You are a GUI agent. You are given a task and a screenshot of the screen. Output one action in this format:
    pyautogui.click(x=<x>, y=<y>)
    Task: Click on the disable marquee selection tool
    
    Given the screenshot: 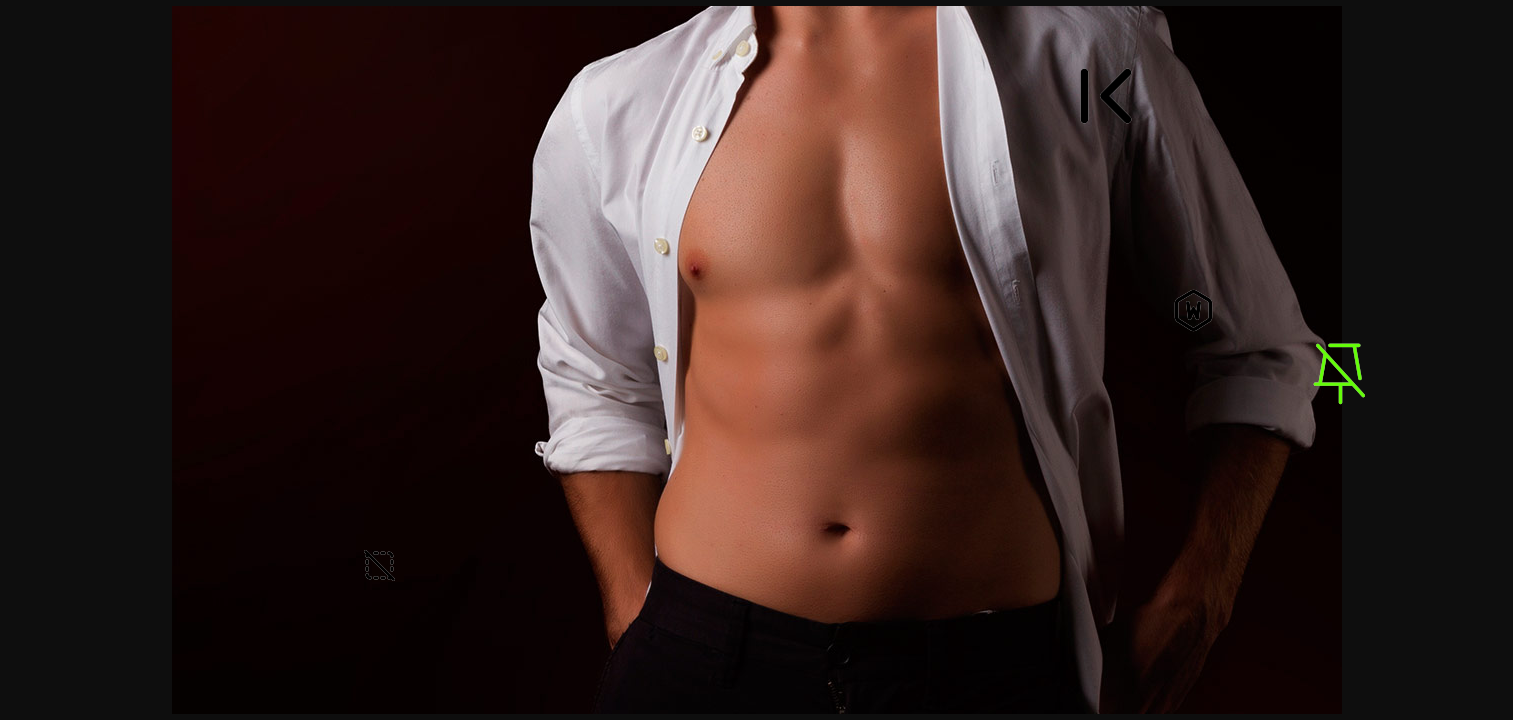 What is the action you would take?
    pyautogui.click(x=379, y=565)
    